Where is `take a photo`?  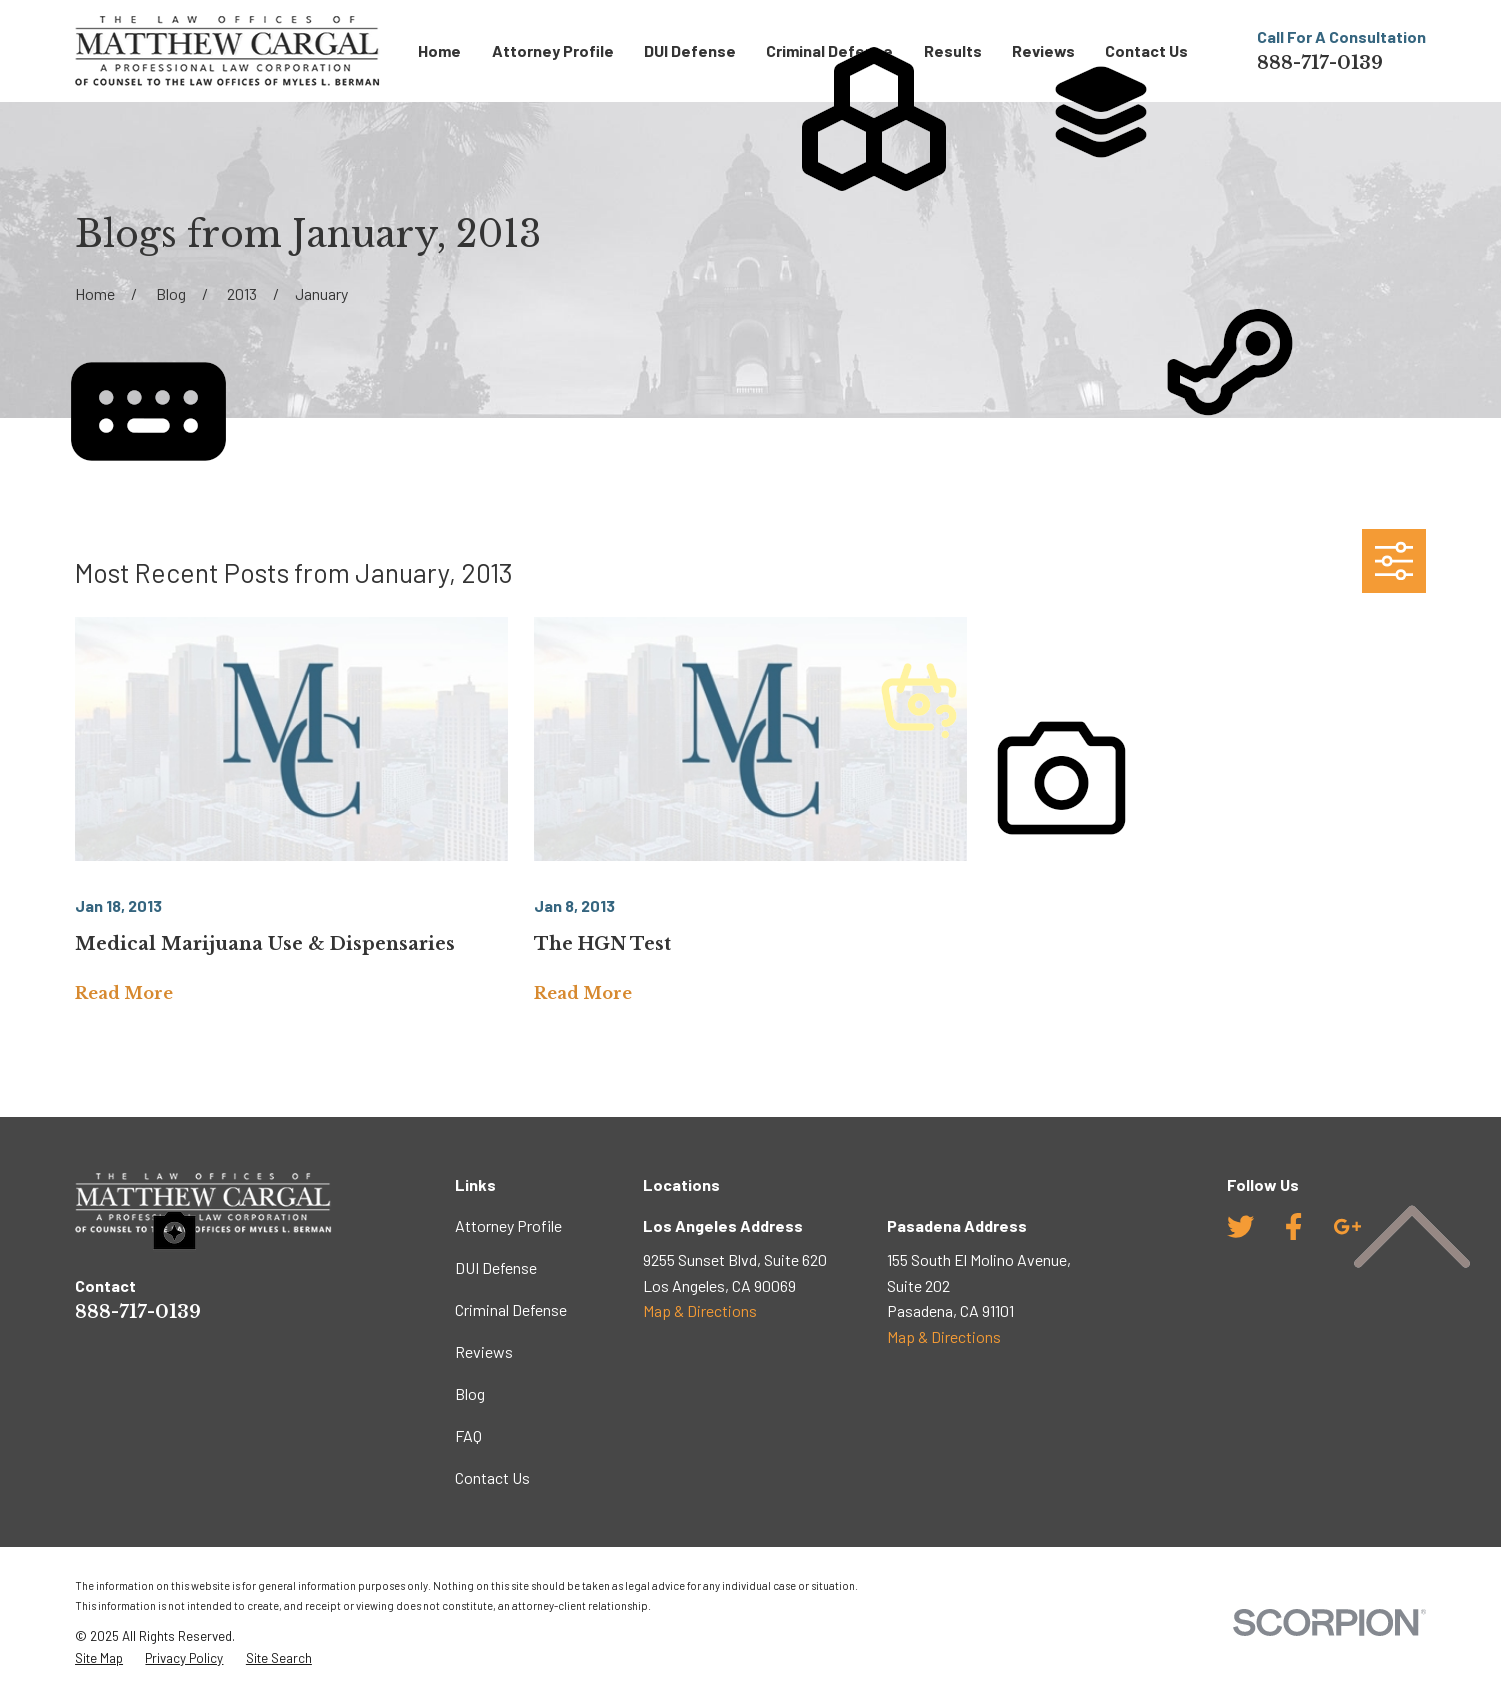 take a photo is located at coordinates (1061, 780).